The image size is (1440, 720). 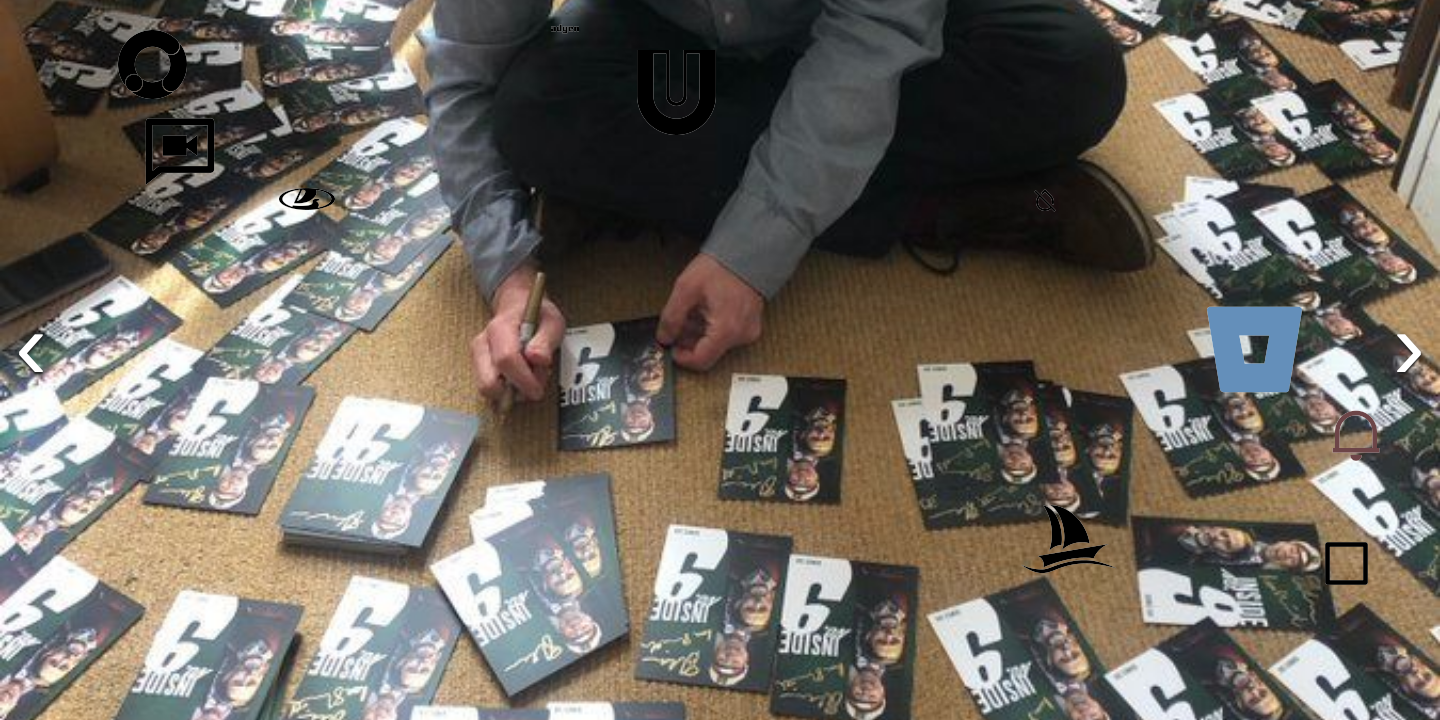 I want to click on open Bitbucket repository, so click(x=1254, y=349).